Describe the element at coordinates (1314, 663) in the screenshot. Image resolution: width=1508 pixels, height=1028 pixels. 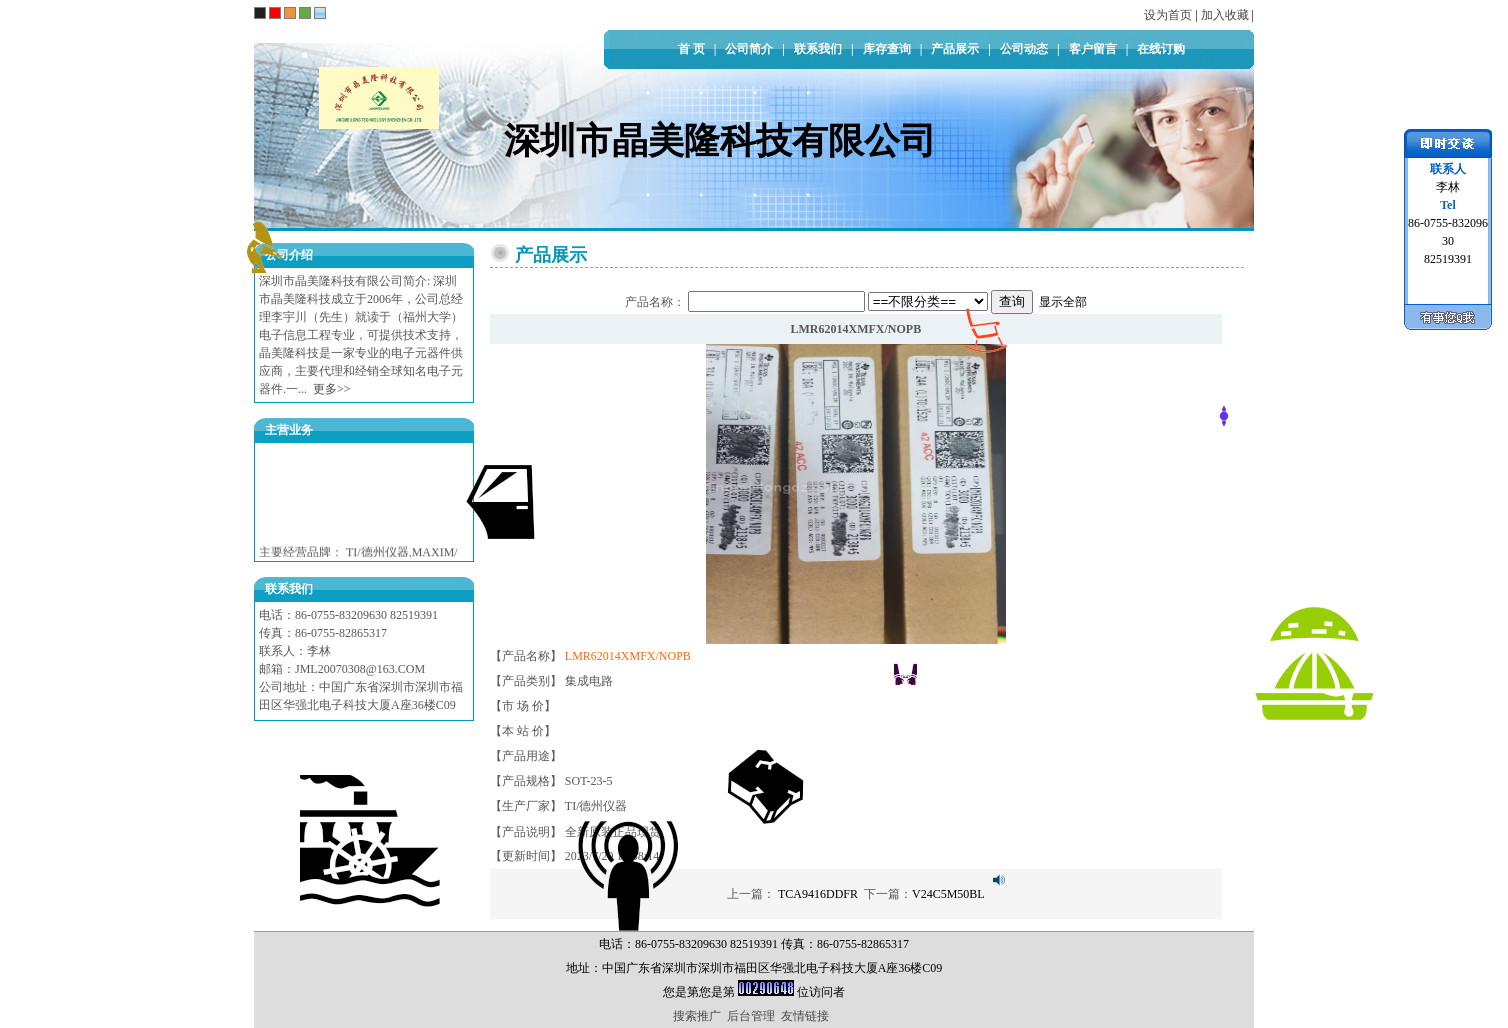
I see `access kitchen or cooking tools` at that location.